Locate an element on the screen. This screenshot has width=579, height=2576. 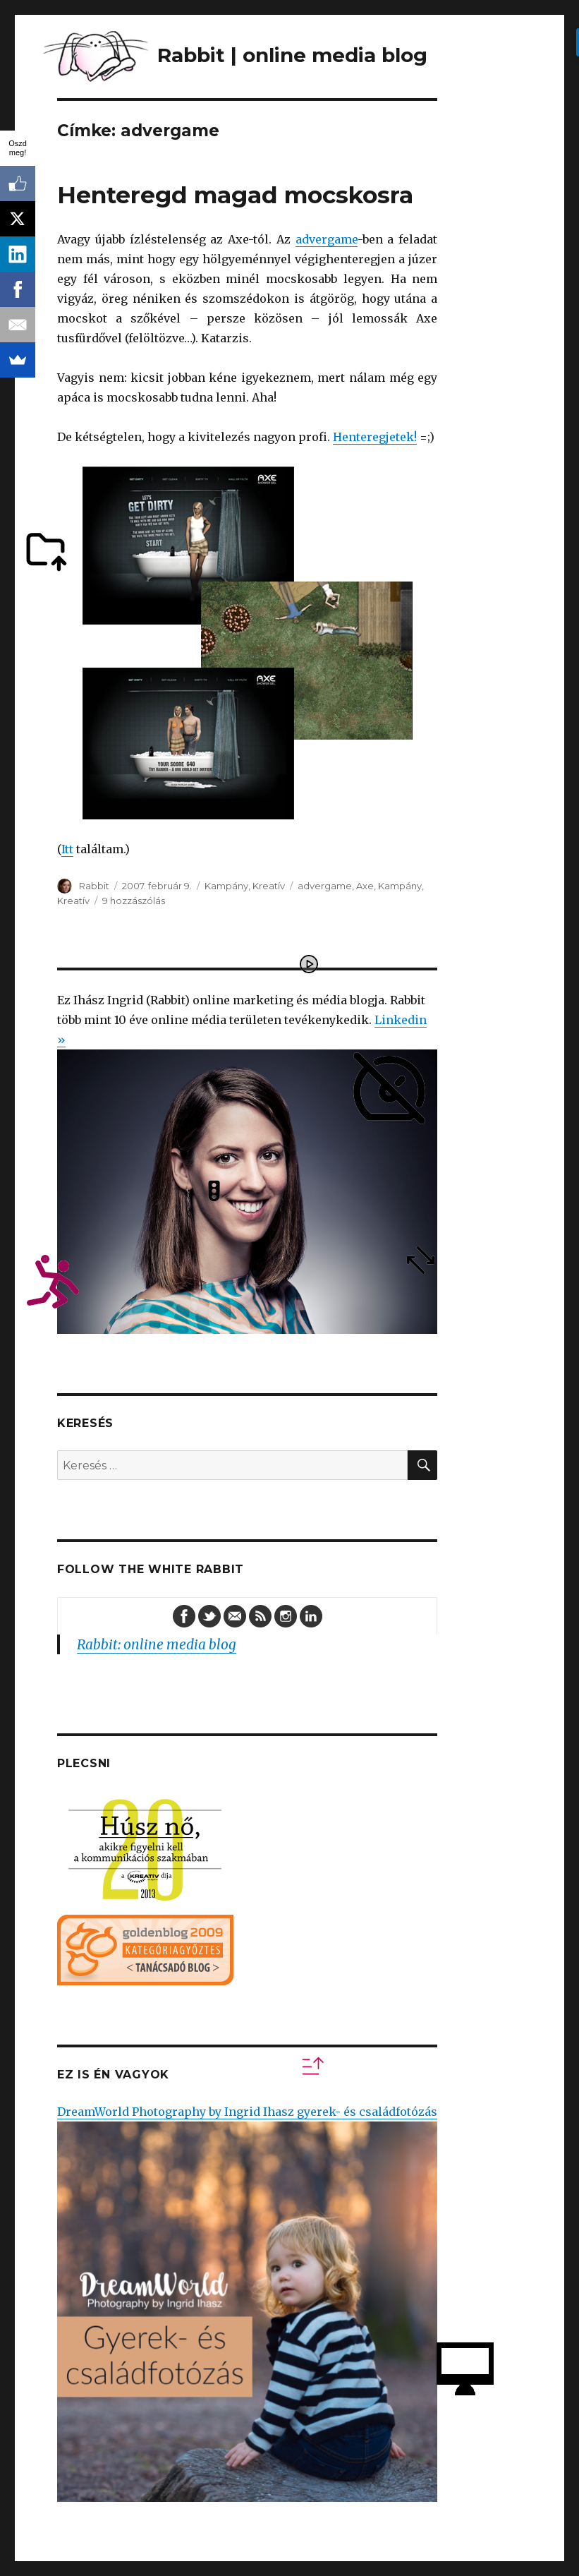
resize element diagonally is located at coordinates (420, 1260).